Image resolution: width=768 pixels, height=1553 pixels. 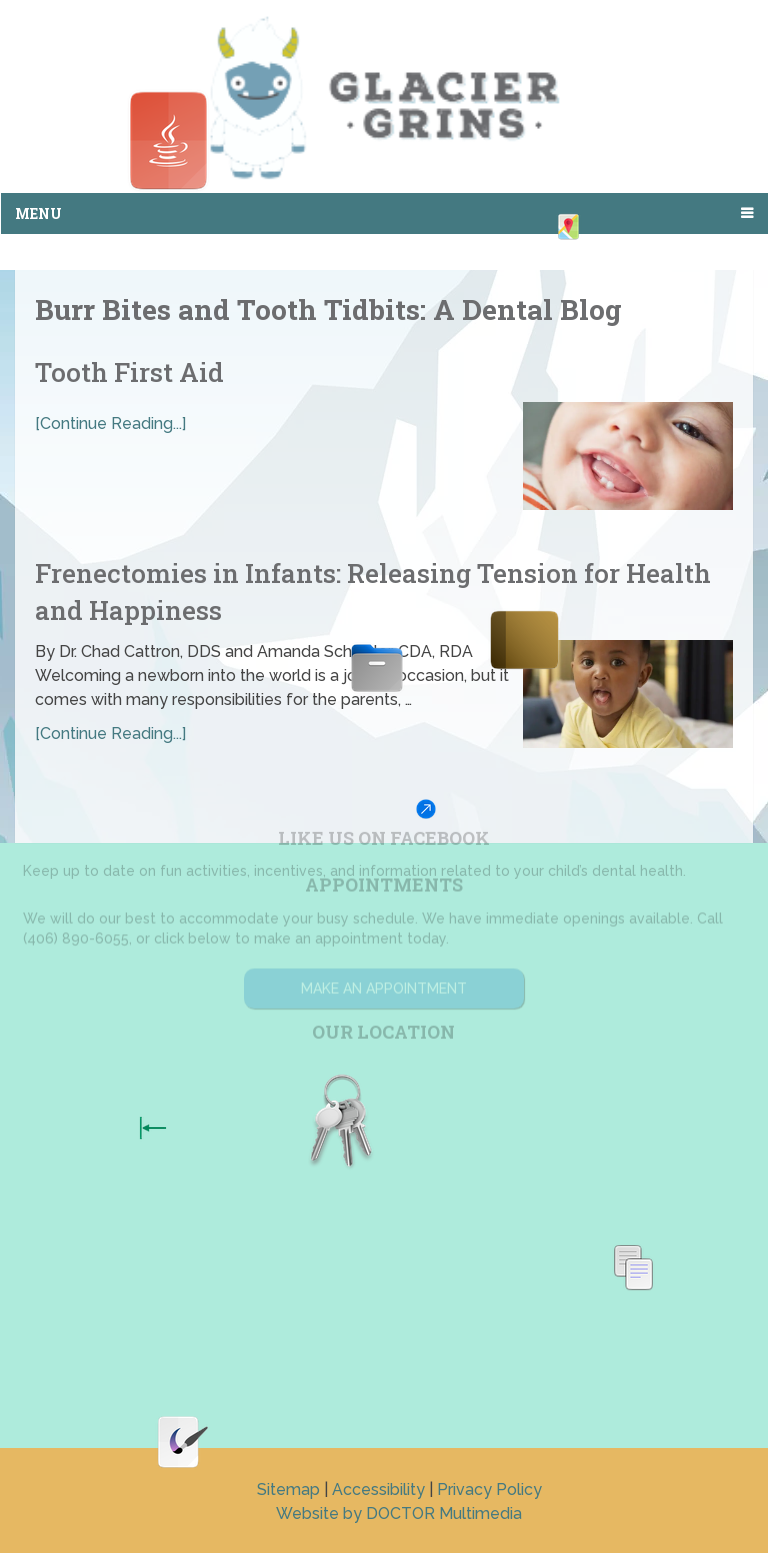 What do you see at coordinates (183, 1442) in the screenshot?
I see `create a new application or software project` at bounding box center [183, 1442].